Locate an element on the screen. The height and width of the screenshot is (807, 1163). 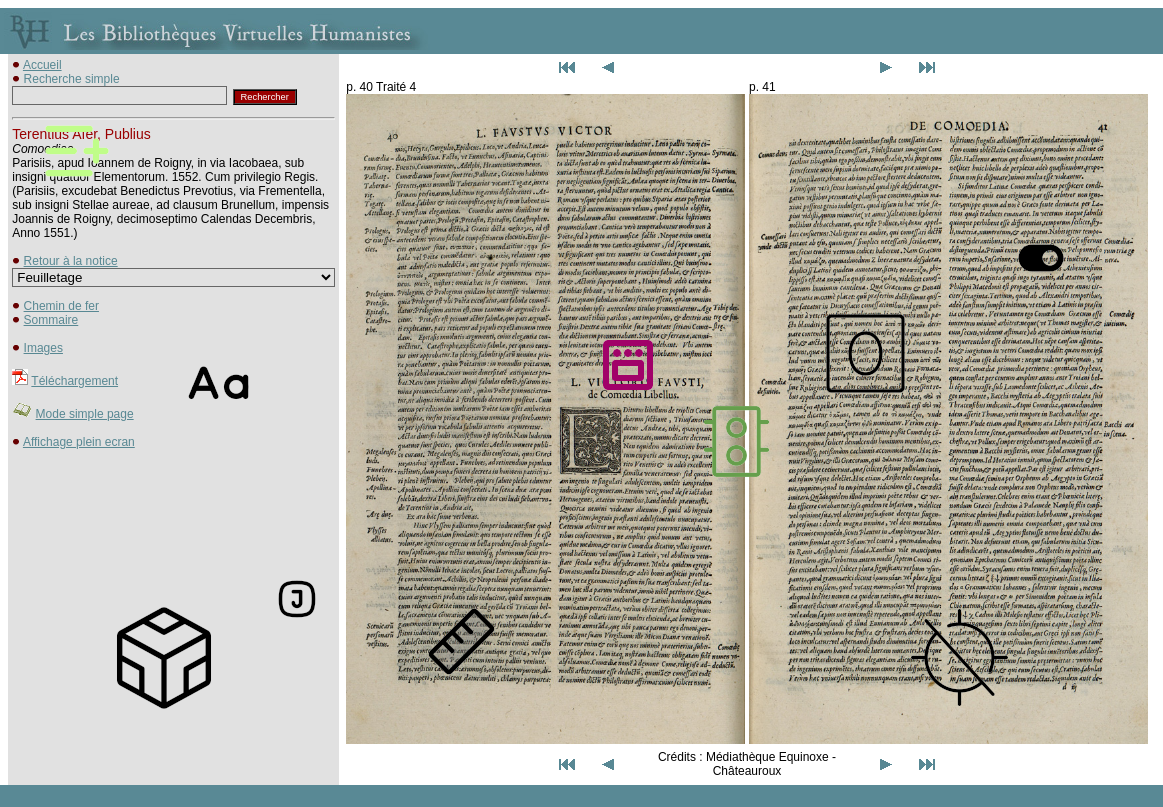
toggle switch in the on position is located at coordinates (1041, 258).